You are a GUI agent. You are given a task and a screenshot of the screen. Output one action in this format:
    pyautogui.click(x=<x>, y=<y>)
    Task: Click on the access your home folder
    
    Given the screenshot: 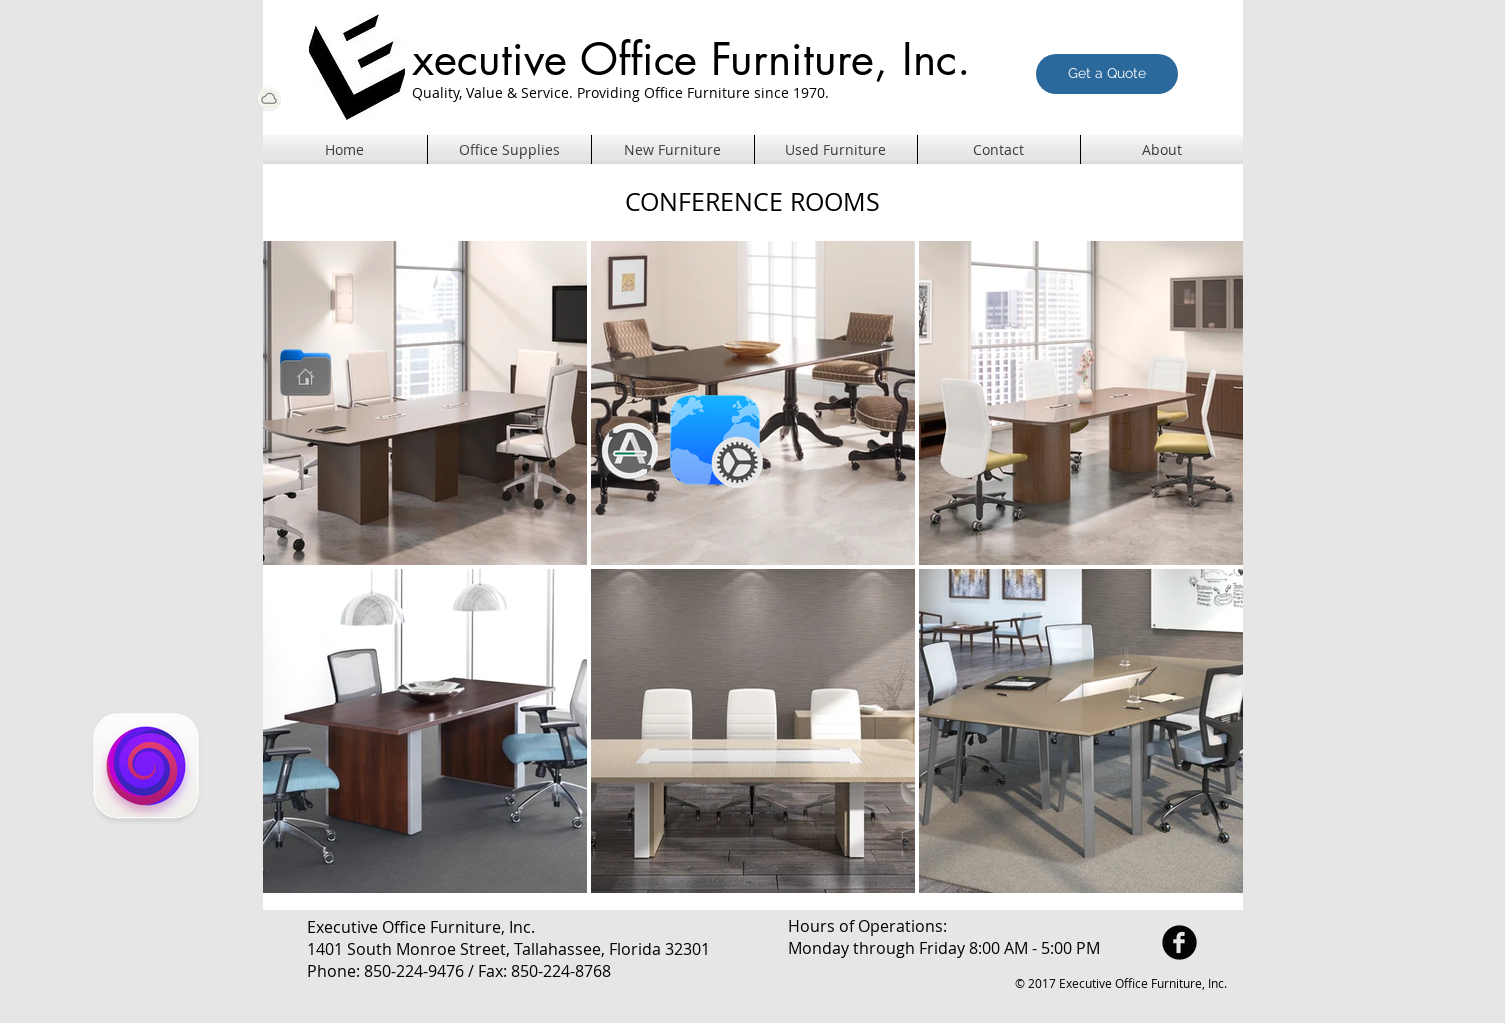 What is the action you would take?
    pyautogui.click(x=305, y=372)
    